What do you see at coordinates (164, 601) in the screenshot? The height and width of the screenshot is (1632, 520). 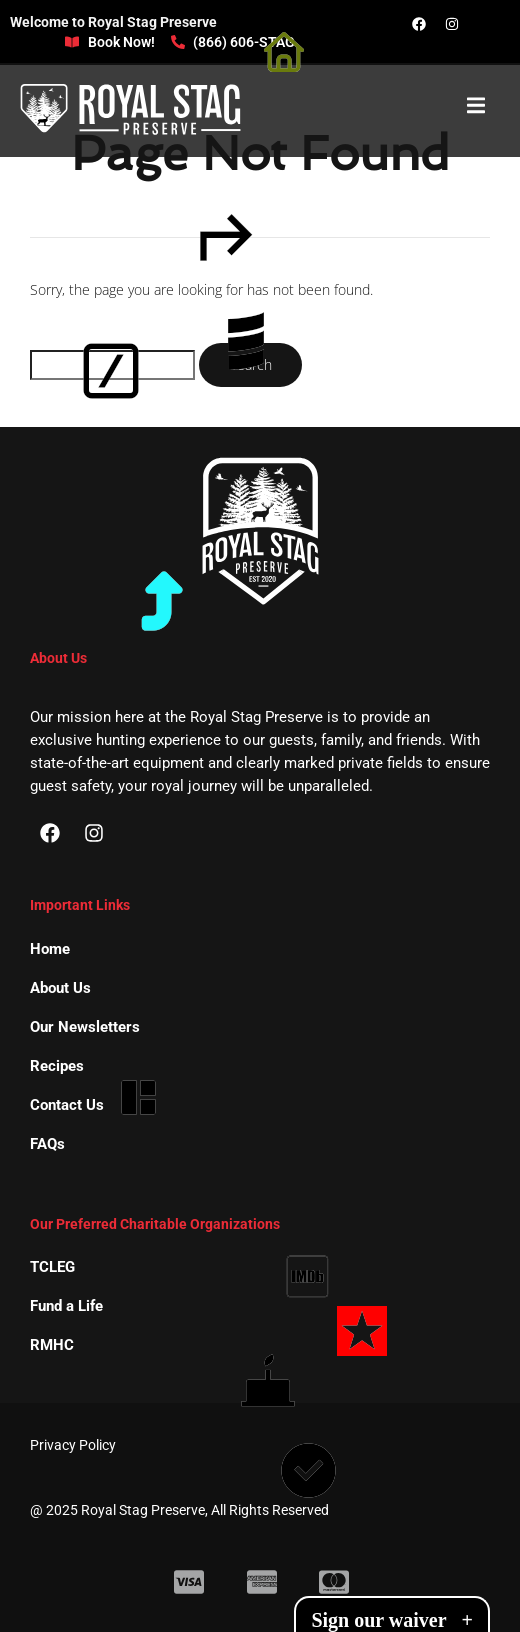 I see `move item up one level` at bounding box center [164, 601].